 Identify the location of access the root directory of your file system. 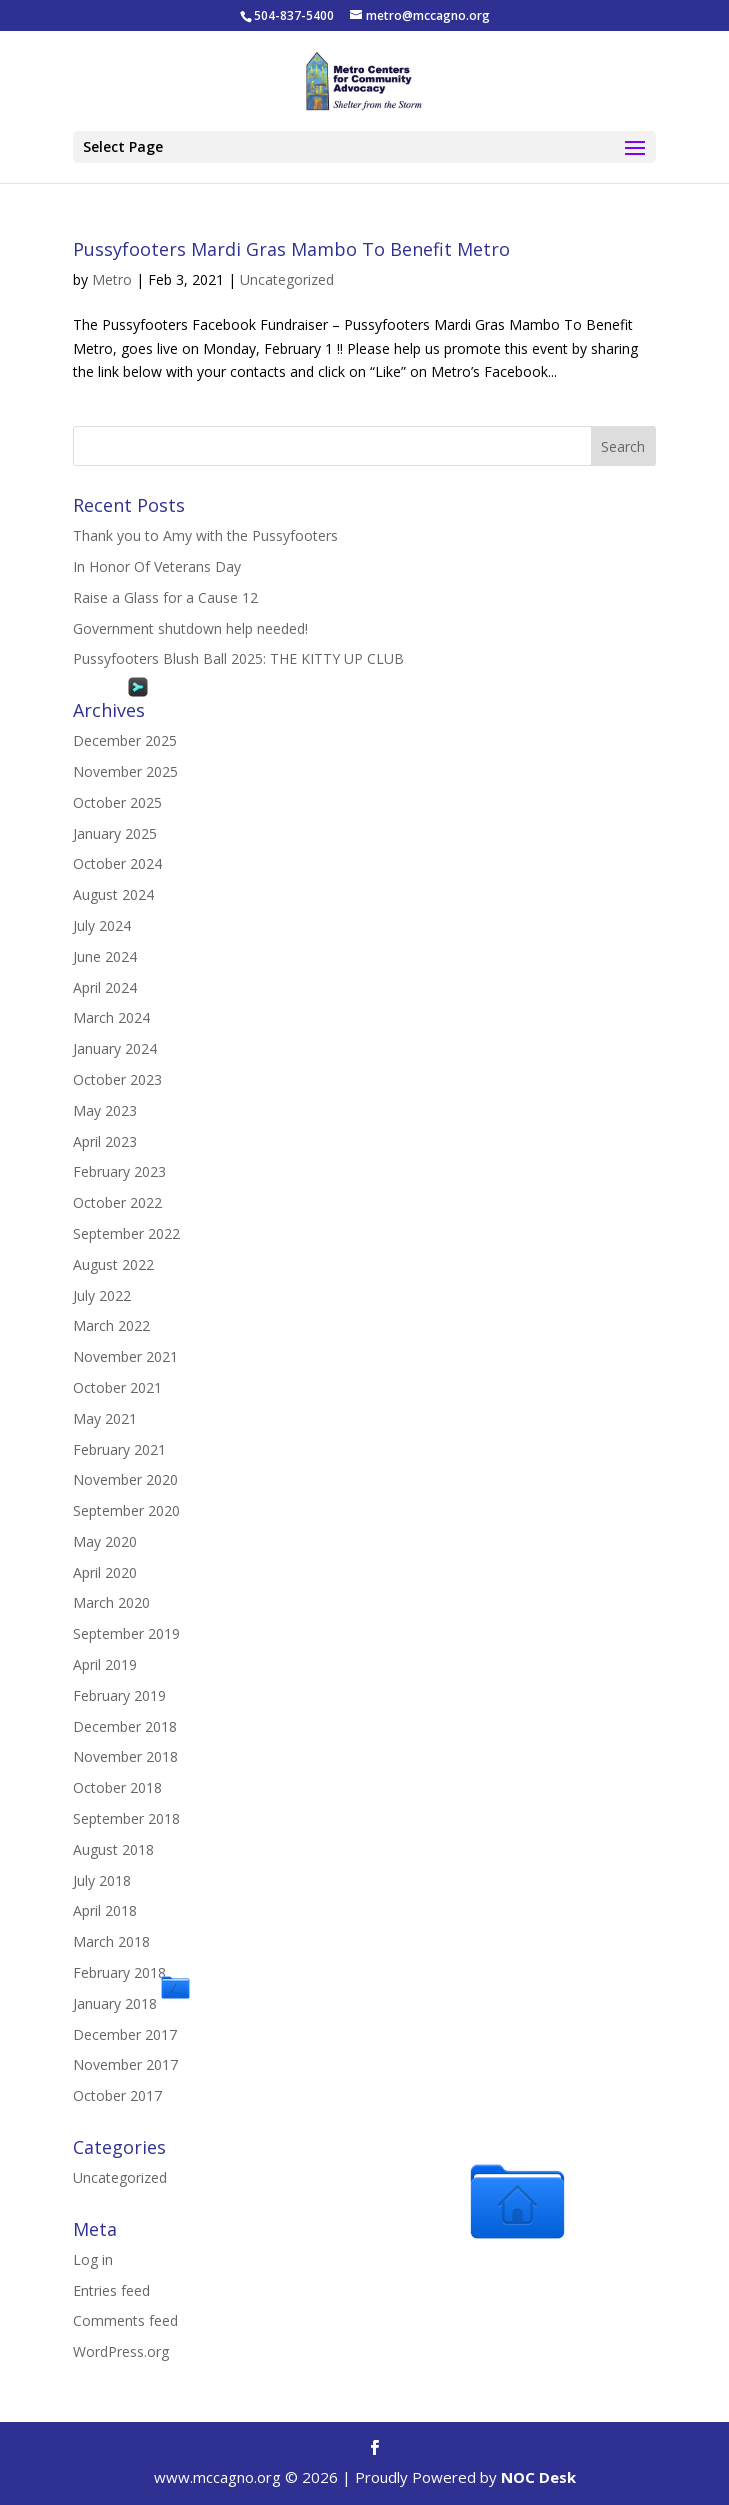
(175, 1987).